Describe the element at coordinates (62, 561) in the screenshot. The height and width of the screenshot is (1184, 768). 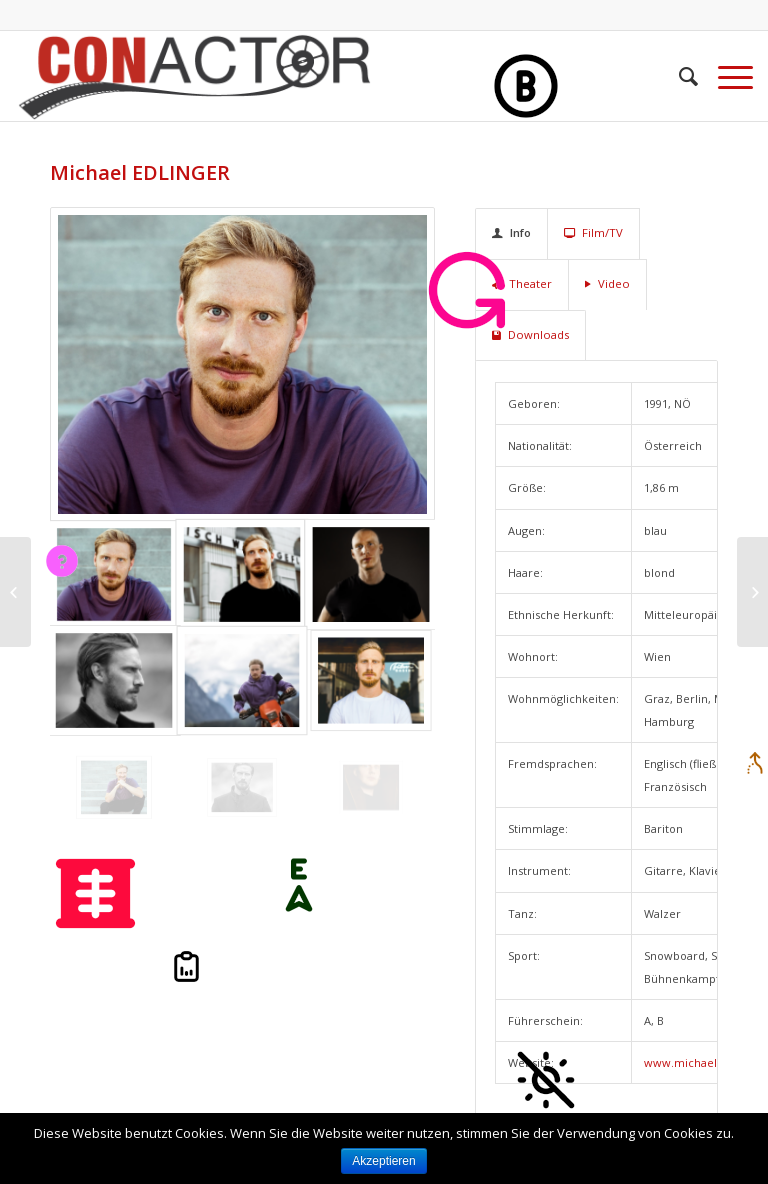
I see `access help or support information` at that location.